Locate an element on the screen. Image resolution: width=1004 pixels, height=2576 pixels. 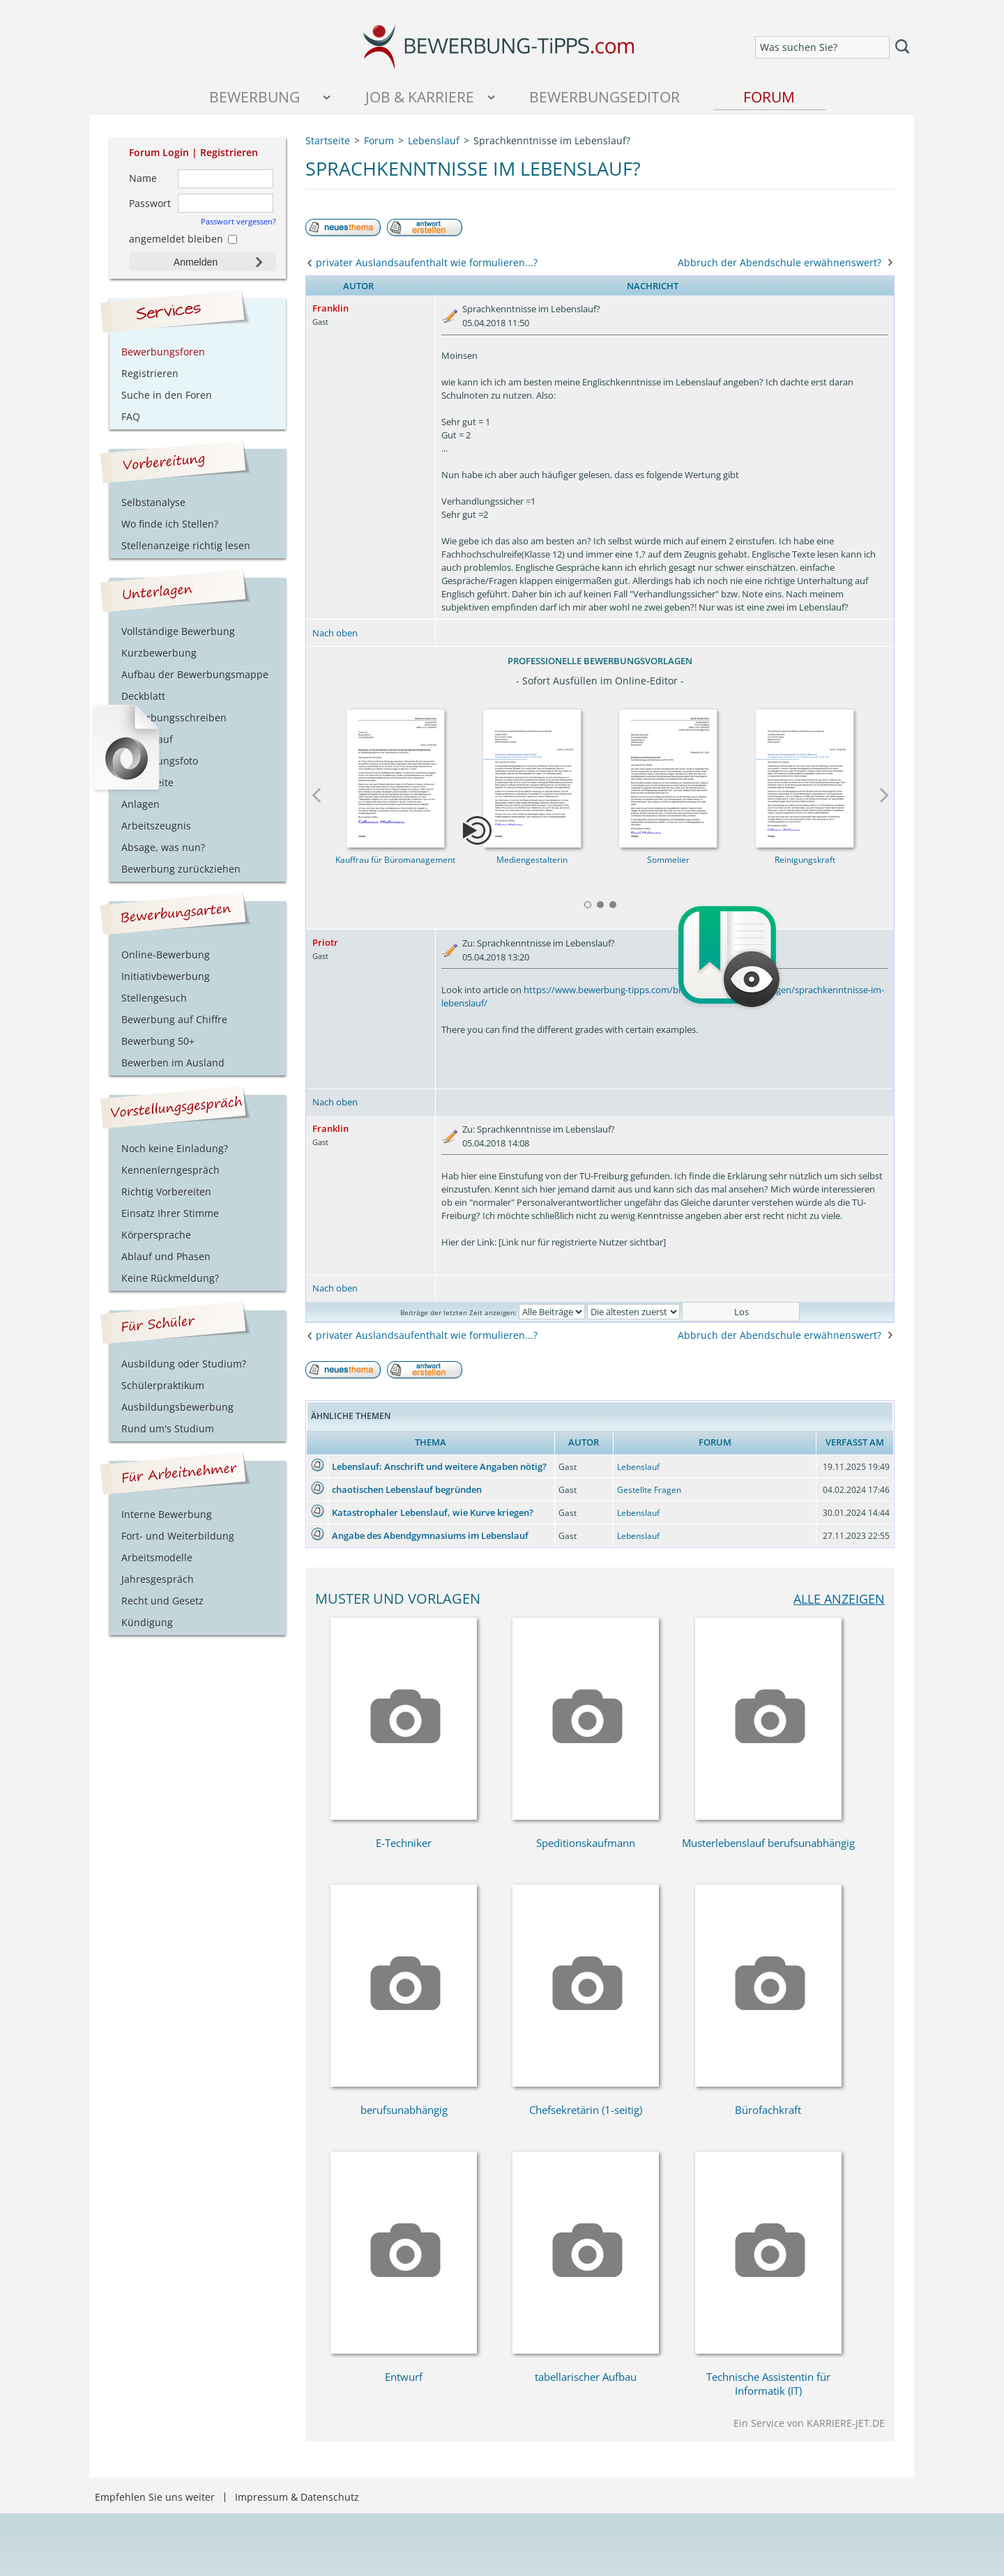
launch mate desktop environment is located at coordinates (477, 830).